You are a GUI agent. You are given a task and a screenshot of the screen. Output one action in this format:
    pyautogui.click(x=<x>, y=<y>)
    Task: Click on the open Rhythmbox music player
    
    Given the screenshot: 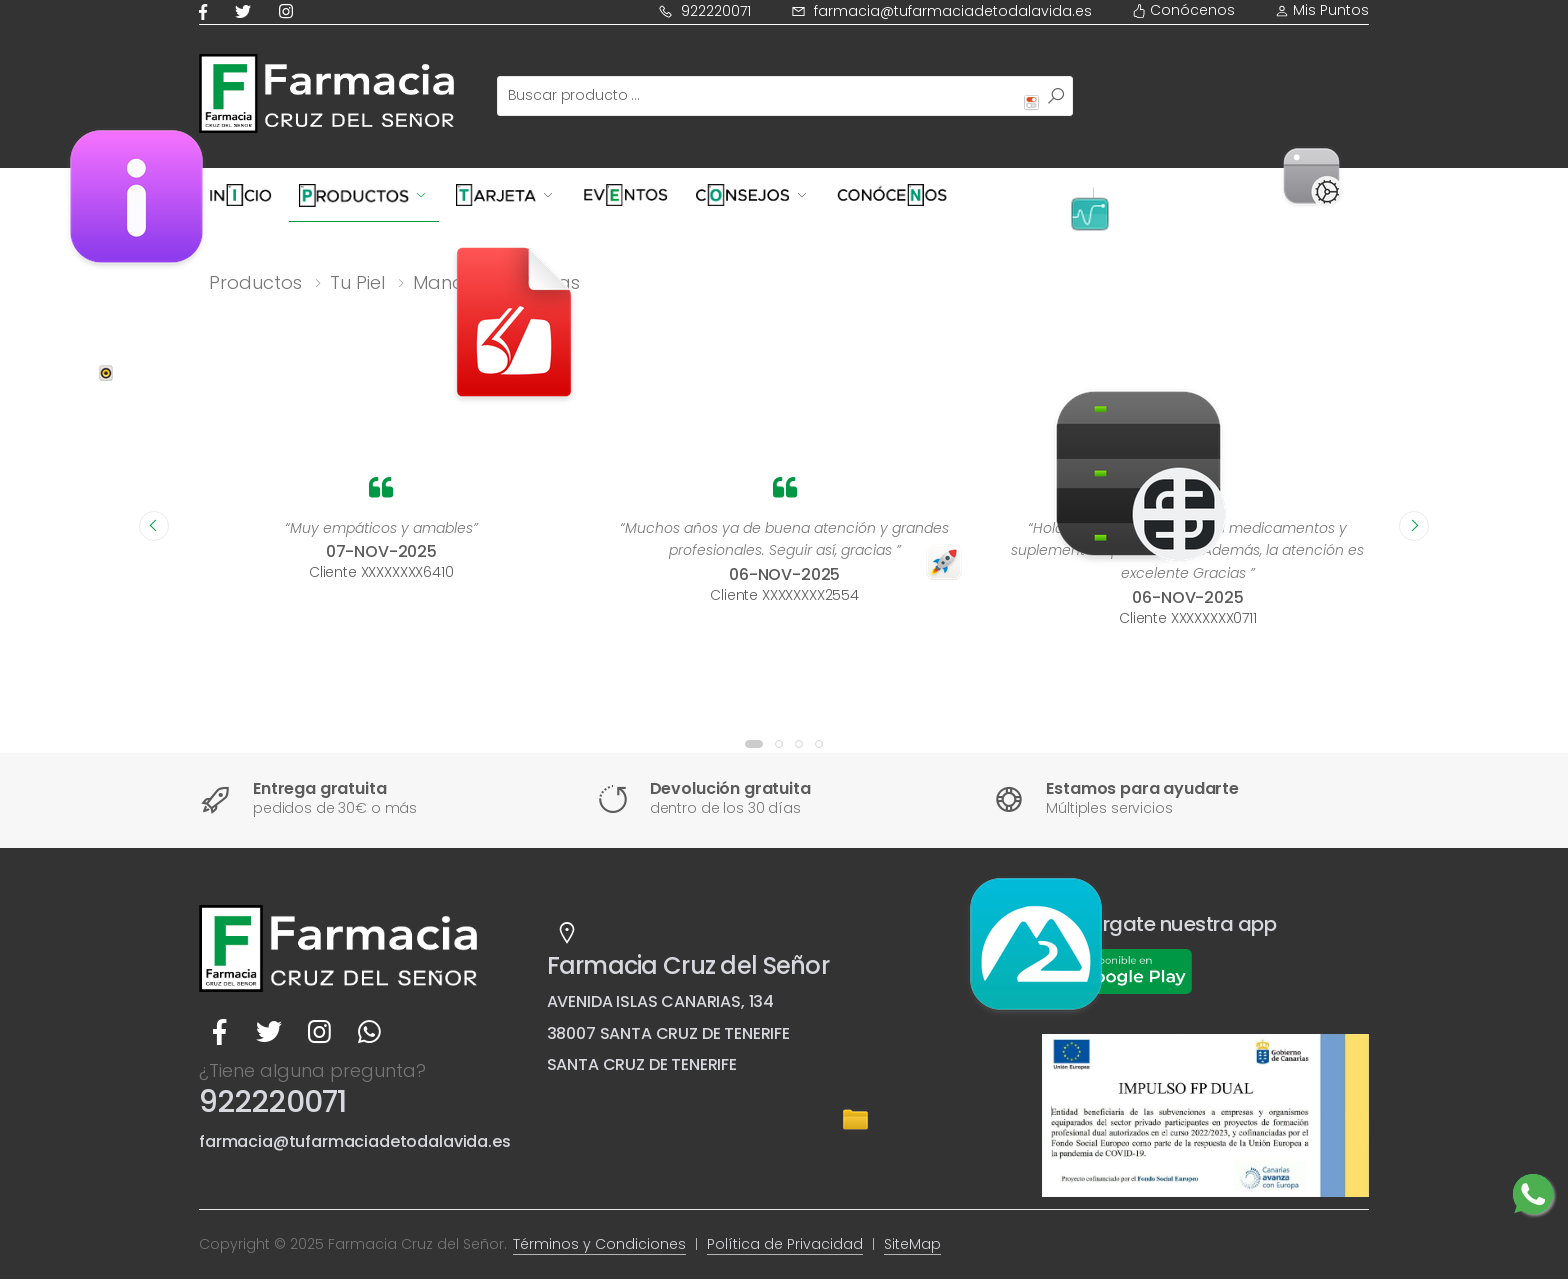 What is the action you would take?
    pyautogui.click(x=106, y=373)
    